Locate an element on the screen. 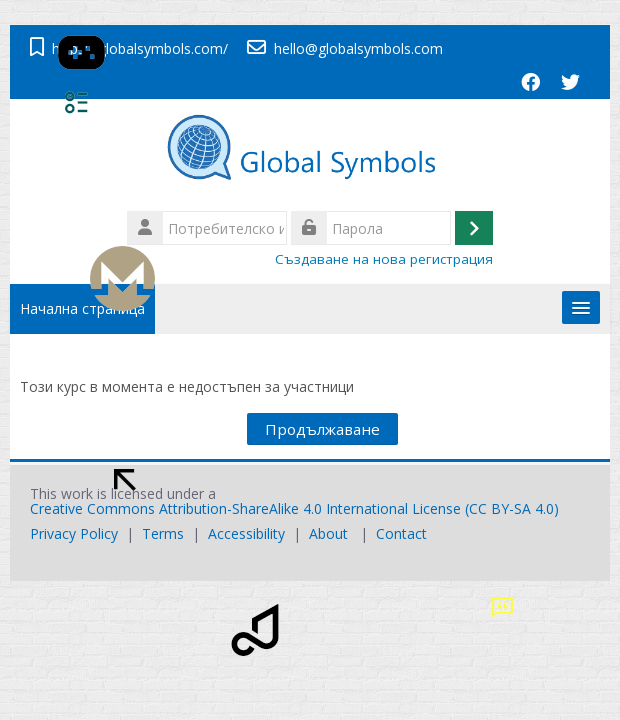  monero cryptocurrency logo is located at coordinates (122, 278).